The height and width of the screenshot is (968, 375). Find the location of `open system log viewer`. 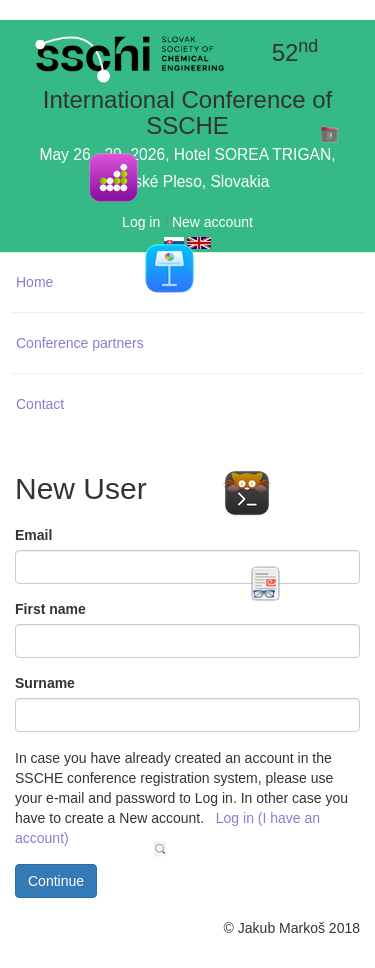

open system log viewer is located at coordinates (160, 849).